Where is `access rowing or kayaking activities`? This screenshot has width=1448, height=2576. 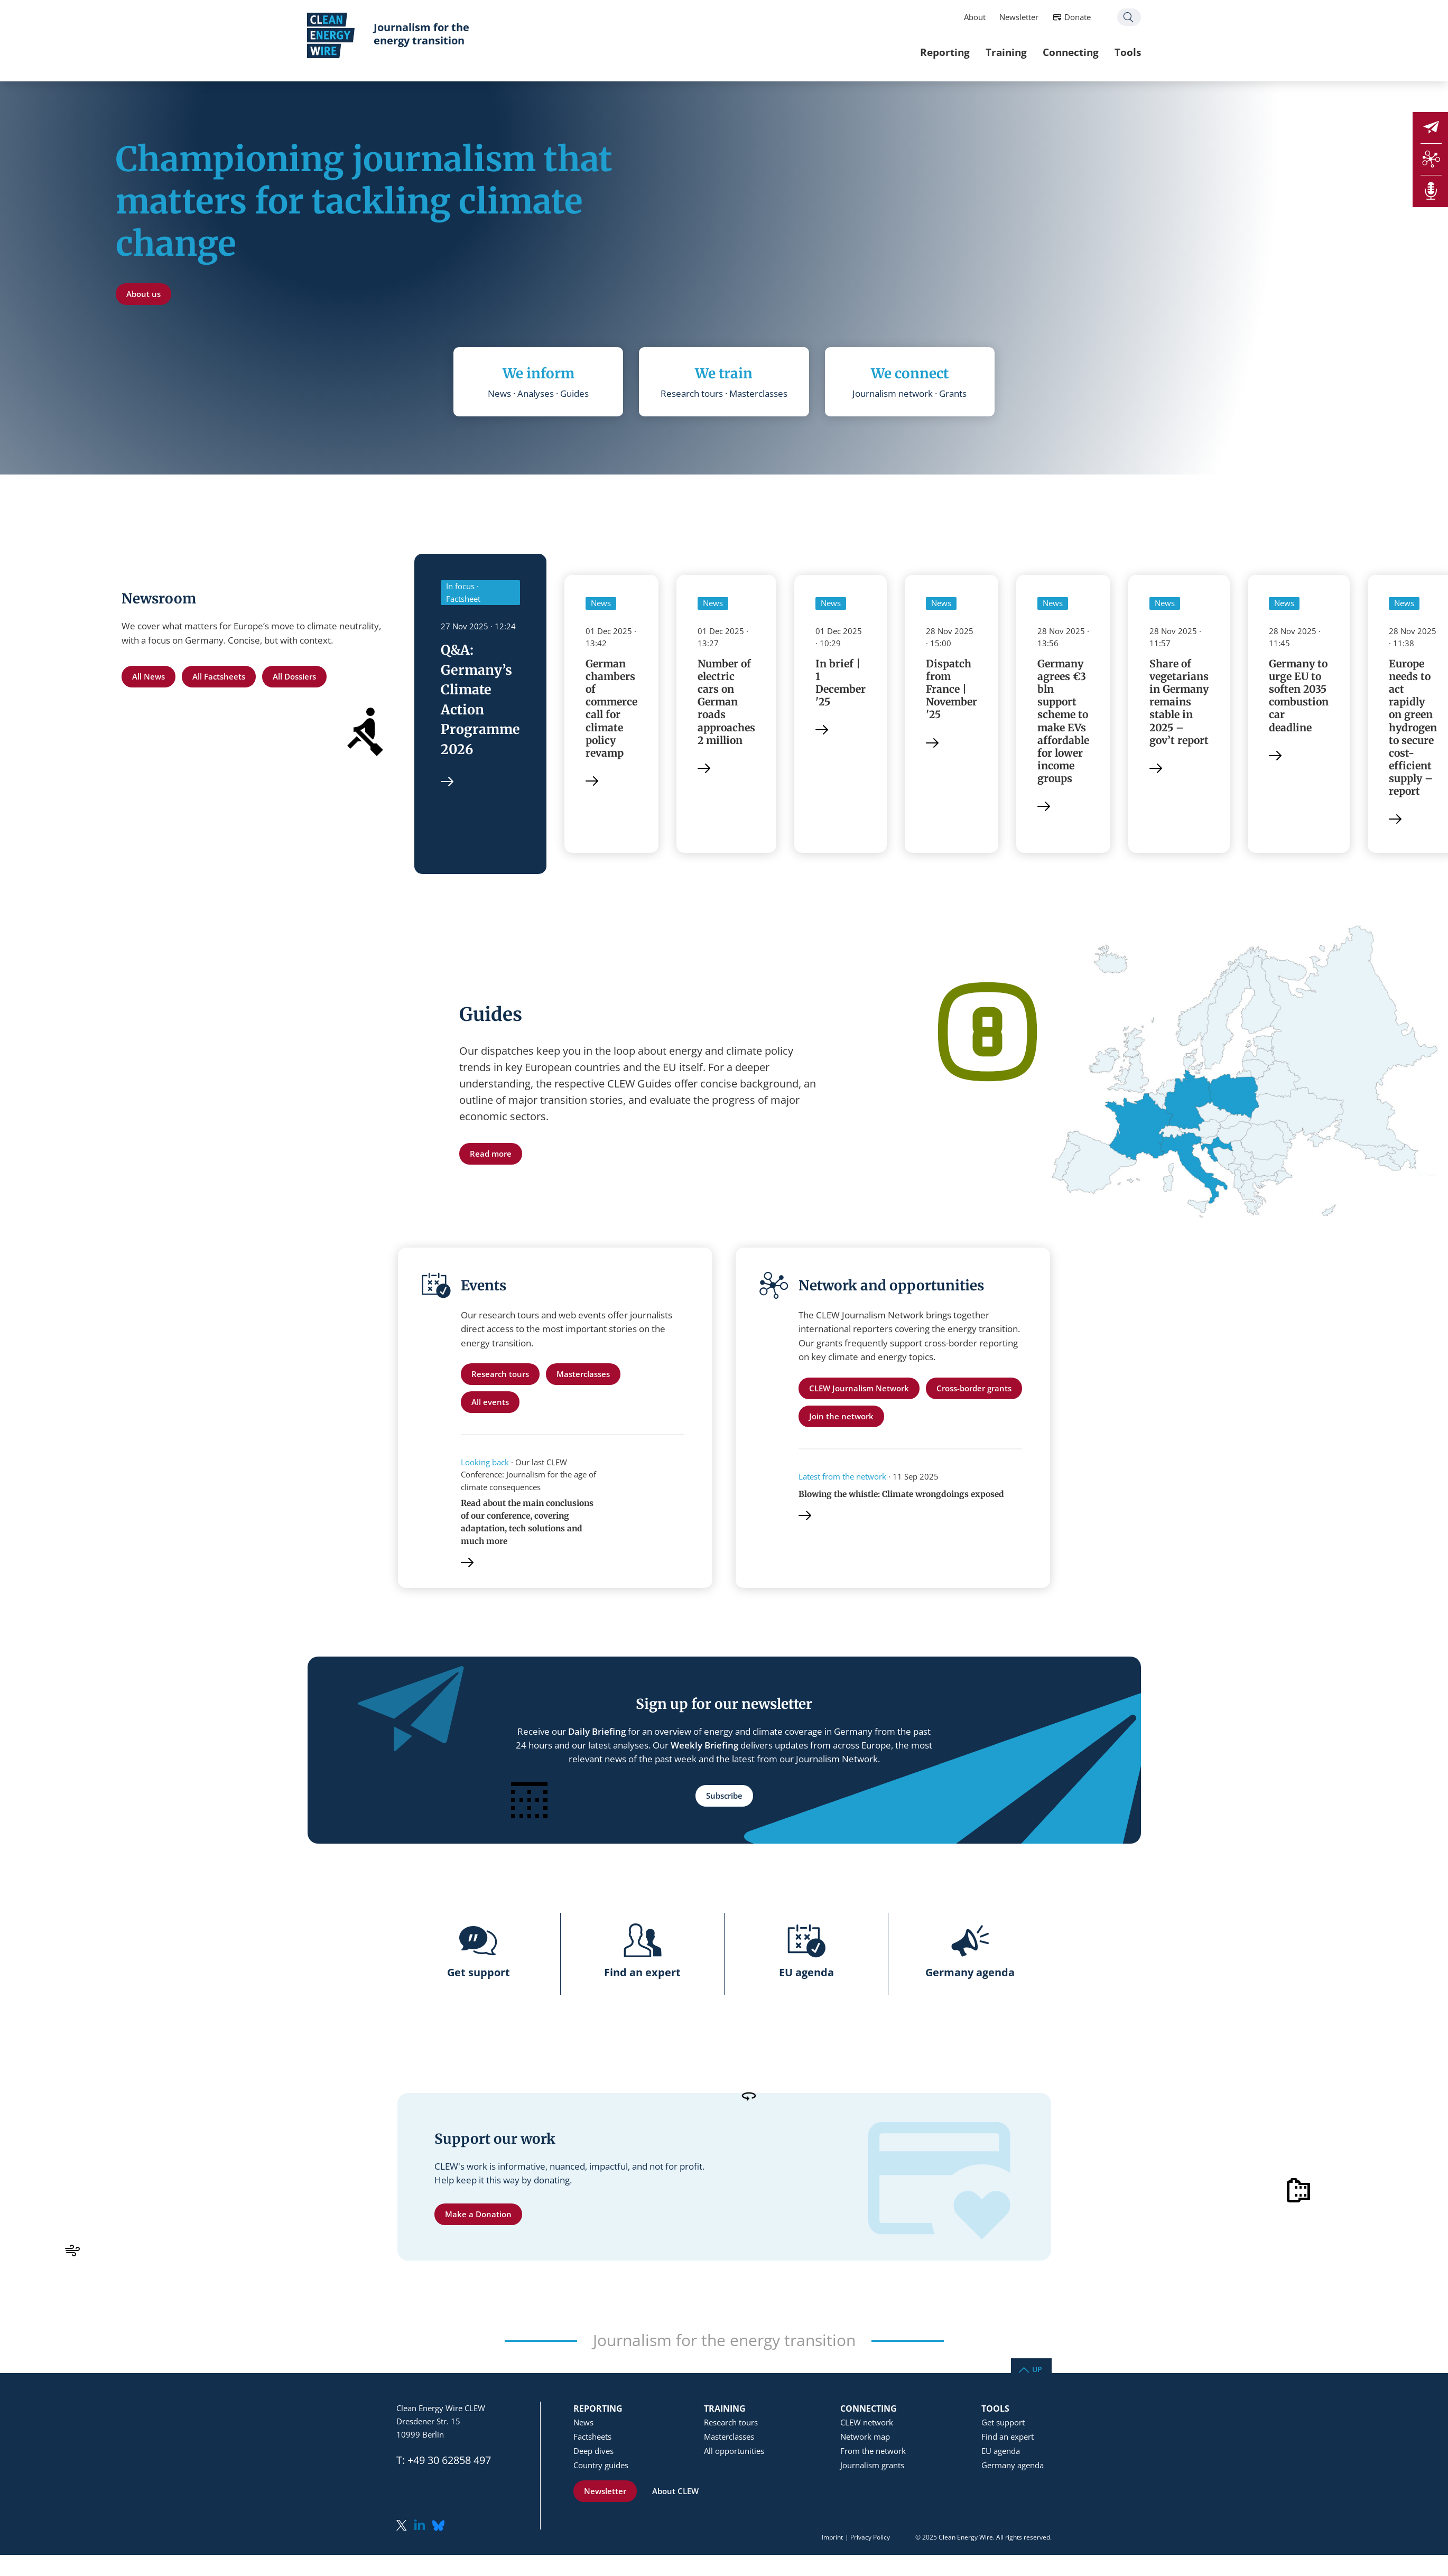
access rowing or kayaking activities is located at coordinates (364, 731).